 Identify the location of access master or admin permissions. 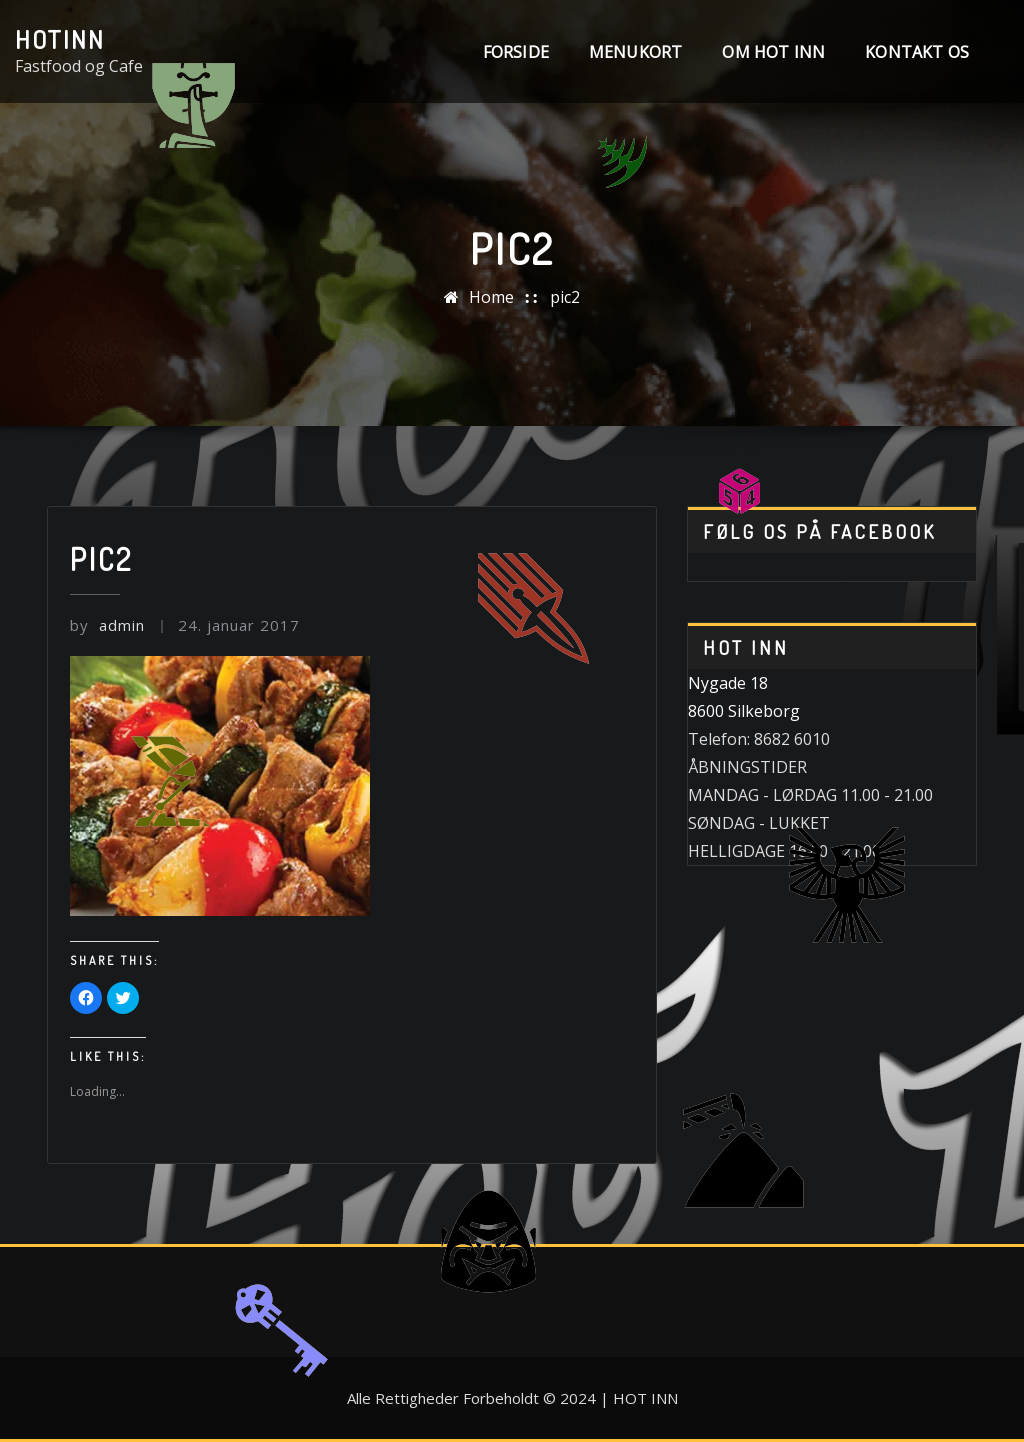
(281, 1330).